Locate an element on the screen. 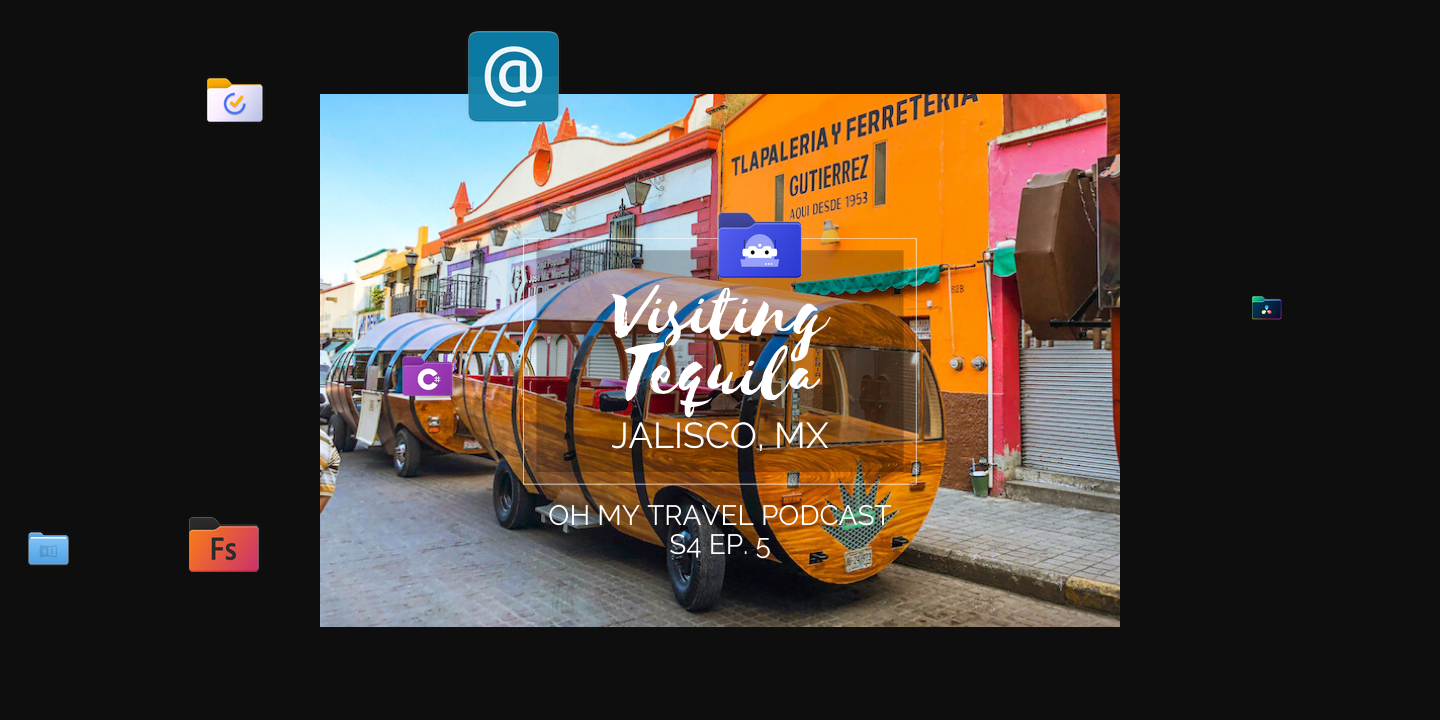 The width and height of the screenshot is (1440, 720). open adobe fuse project folder is located at coordinates (223, 546).